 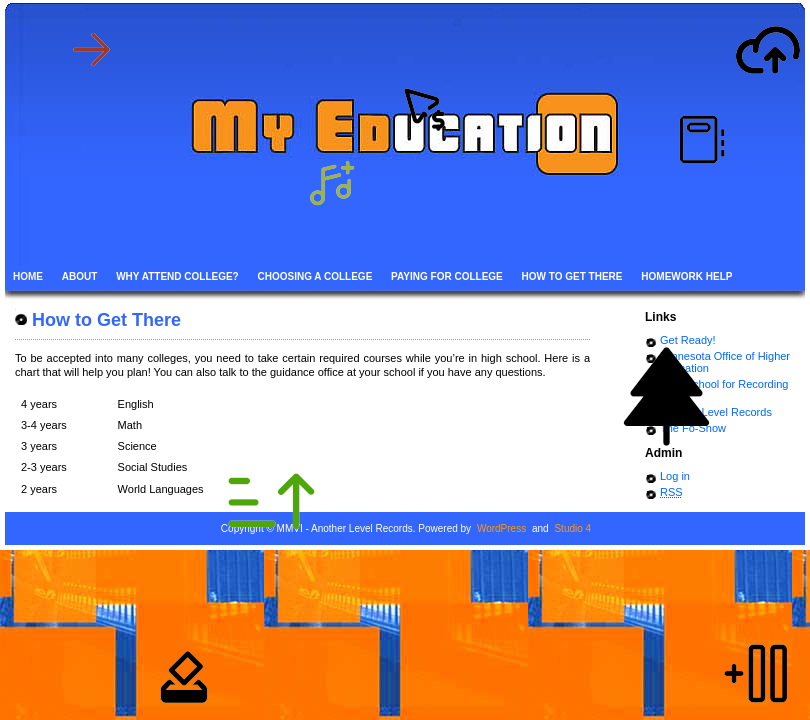 What do you see at coordinates (760, 673) in the screenshot?
I see `add a new column to the left` at bounding box center [760, 673].